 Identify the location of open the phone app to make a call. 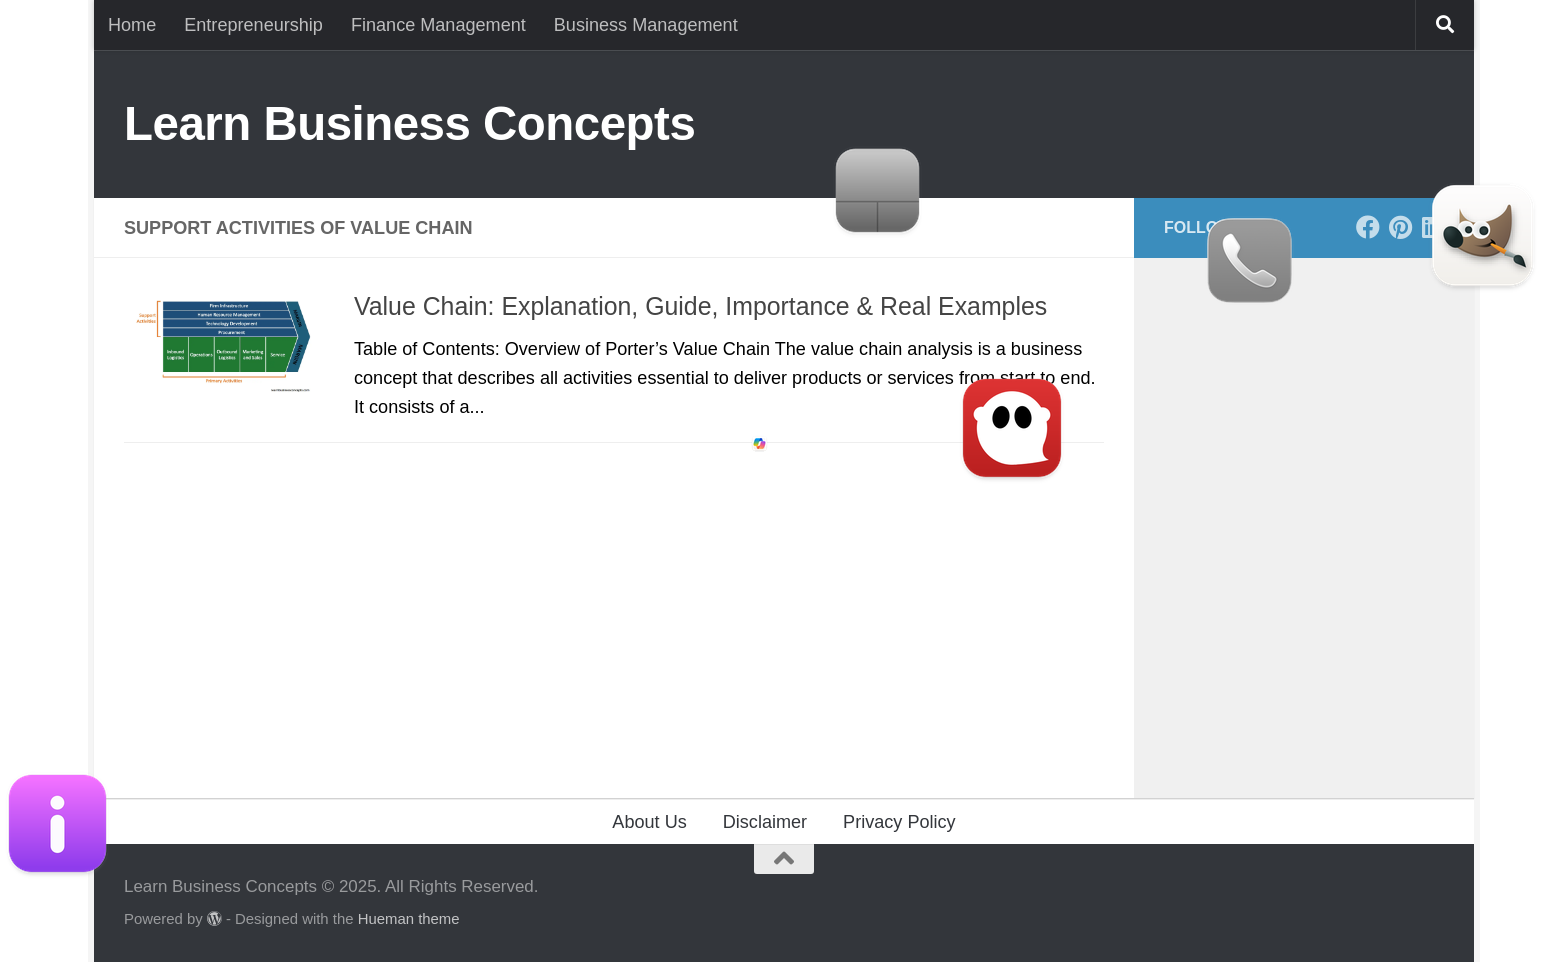
(1249, 260).